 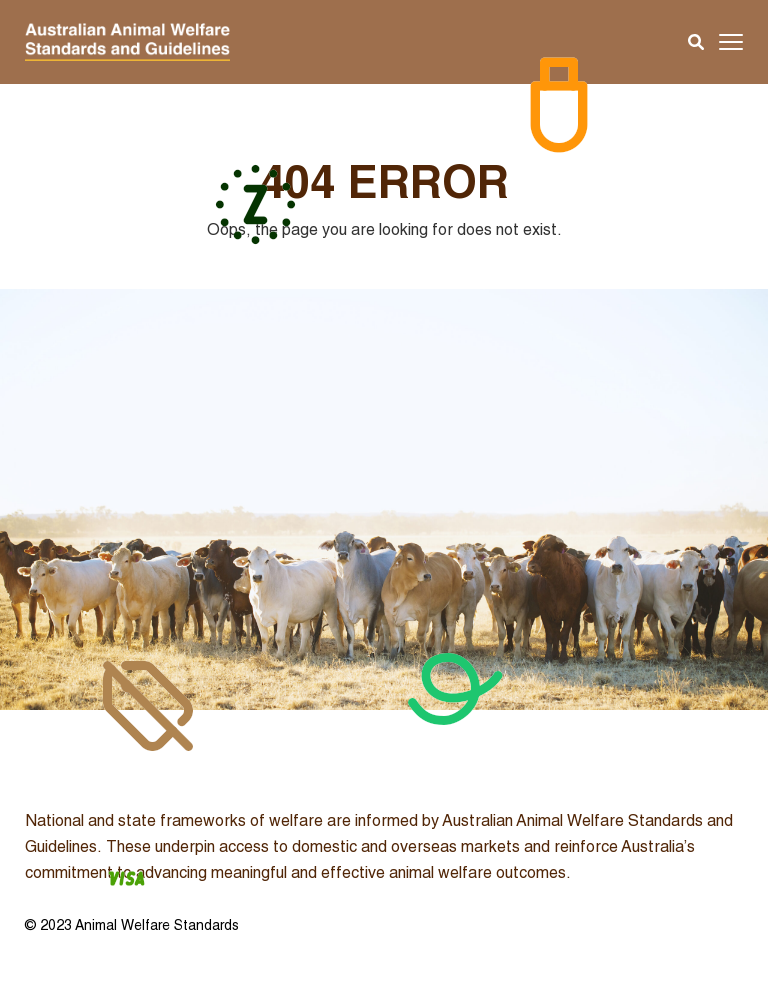 I want to click on indicates visa card payment option, so click(x=126, y=878).